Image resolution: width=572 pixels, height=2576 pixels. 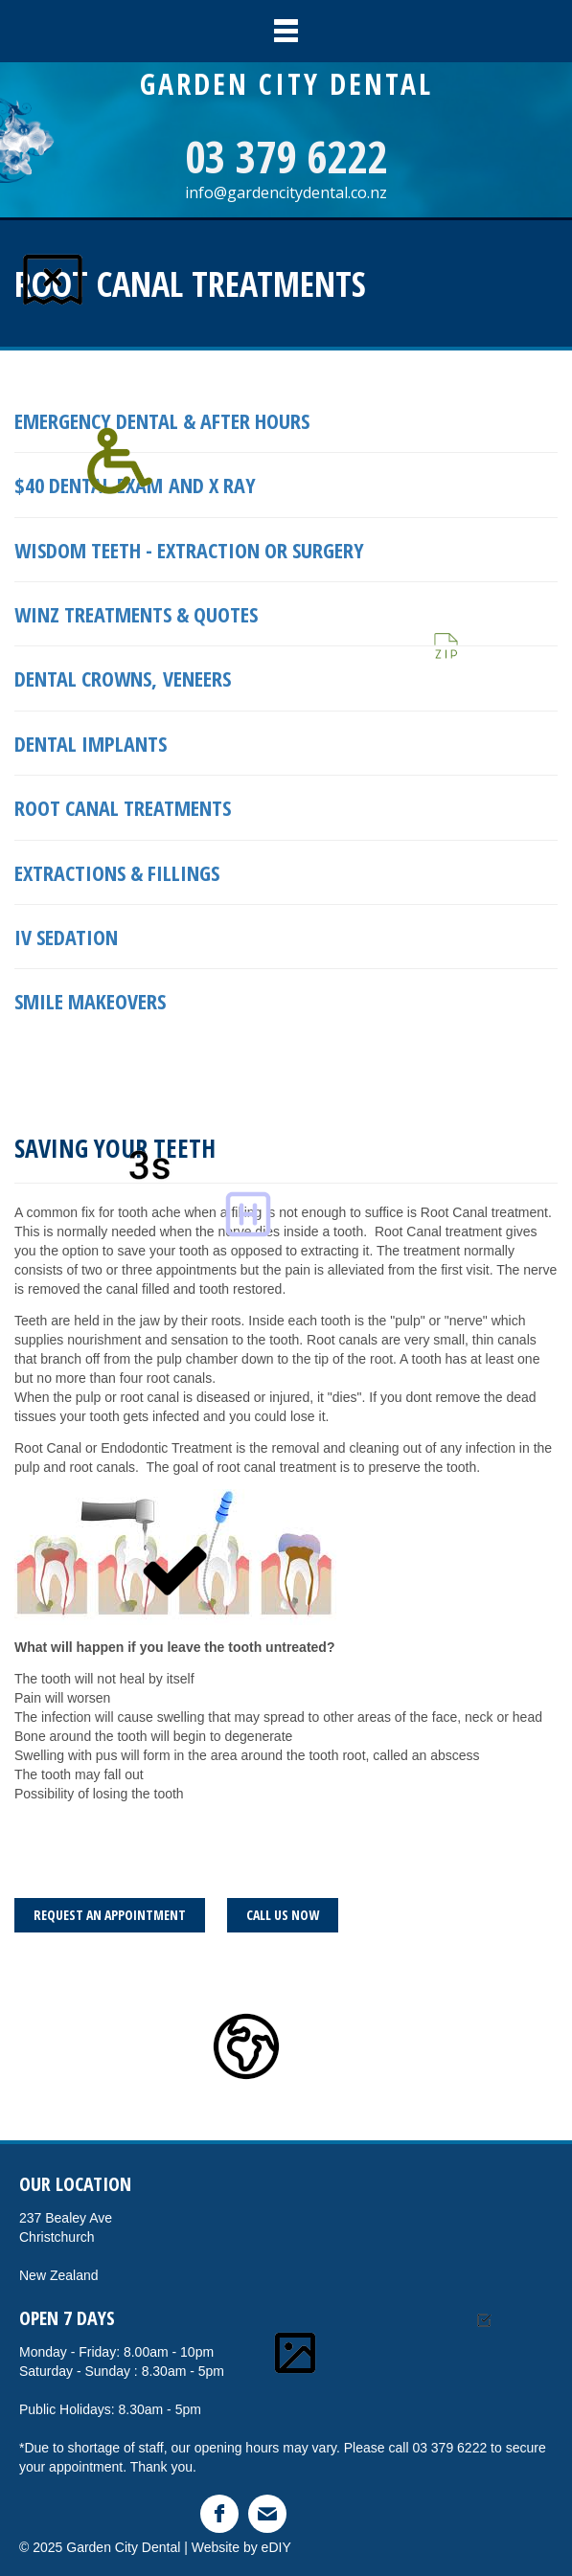 I want to click on indicates wheelchair accessible facilities, so click(x=114, y=462).